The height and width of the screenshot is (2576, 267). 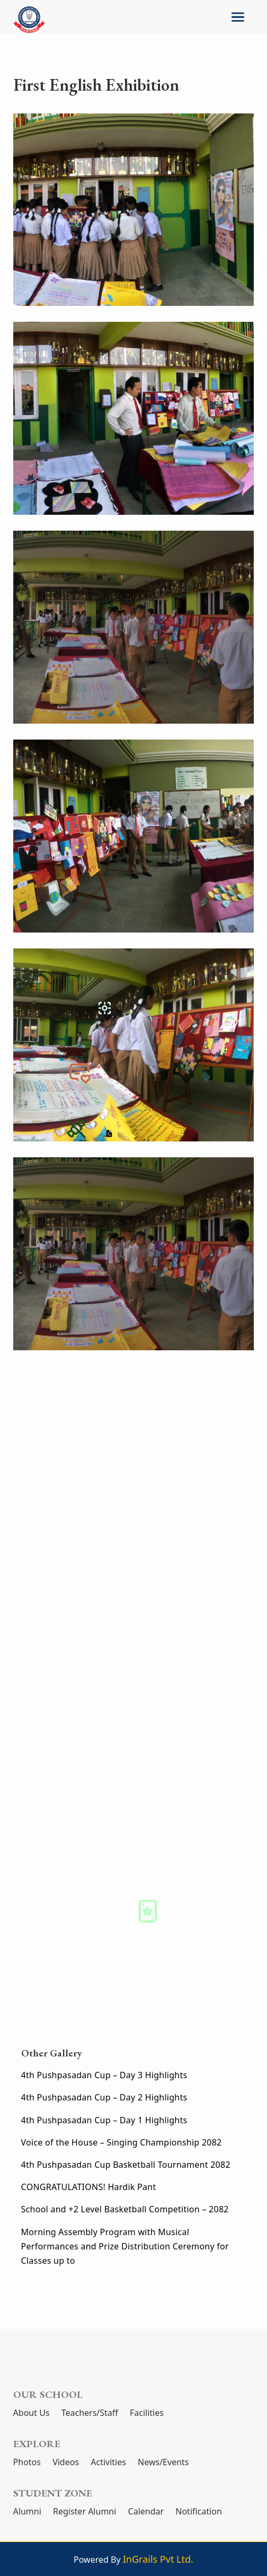 What do you see at coordinates (109, 1133) in the screenshot?
I see `access phone call records or logs` at bounding box center [109, 1133].